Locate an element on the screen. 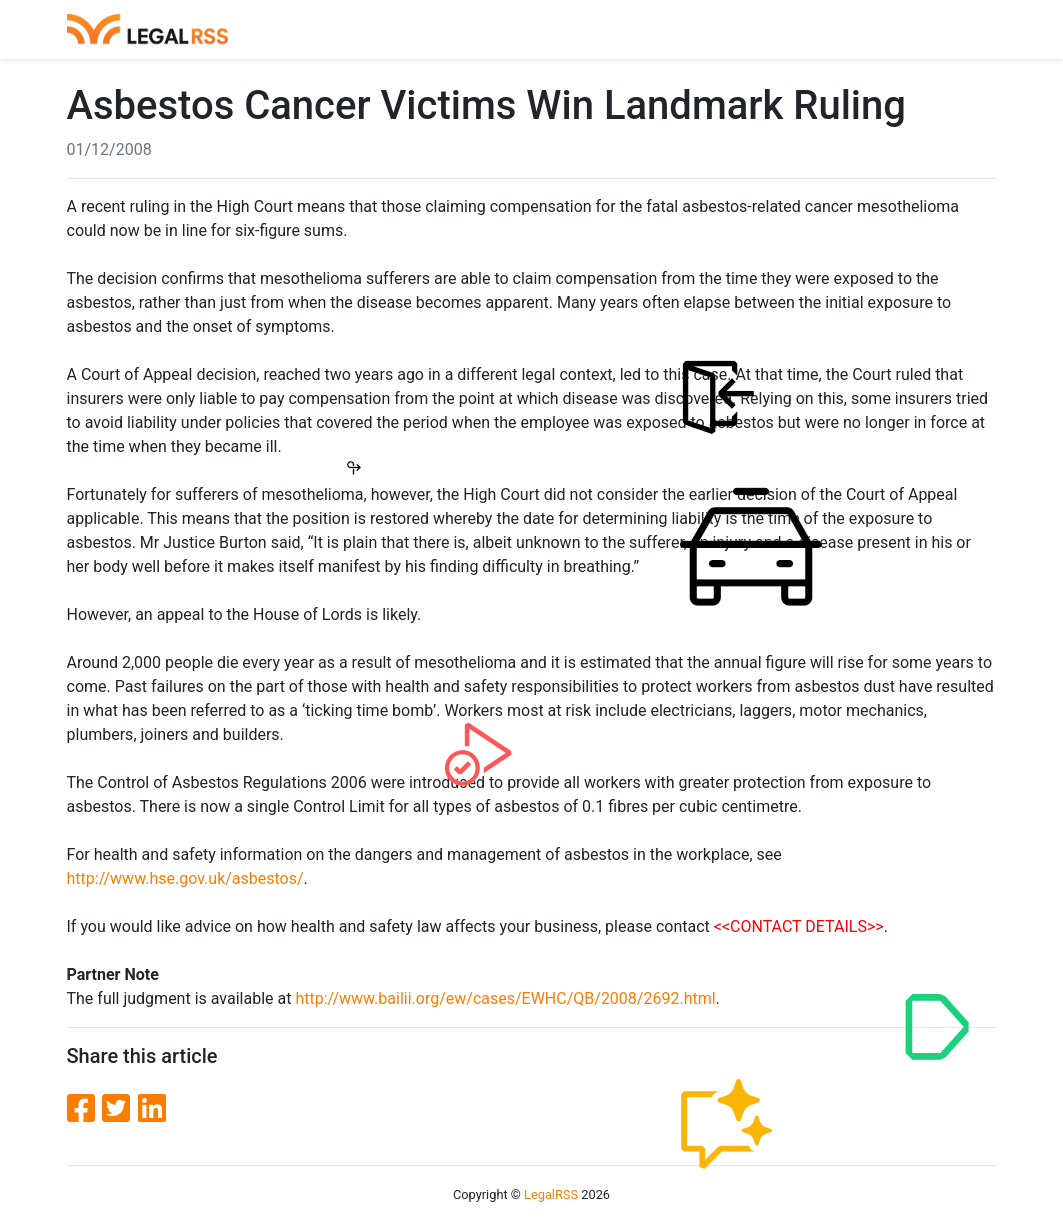  indicates the current line in debug mode is located at coordinates (933, 1027).